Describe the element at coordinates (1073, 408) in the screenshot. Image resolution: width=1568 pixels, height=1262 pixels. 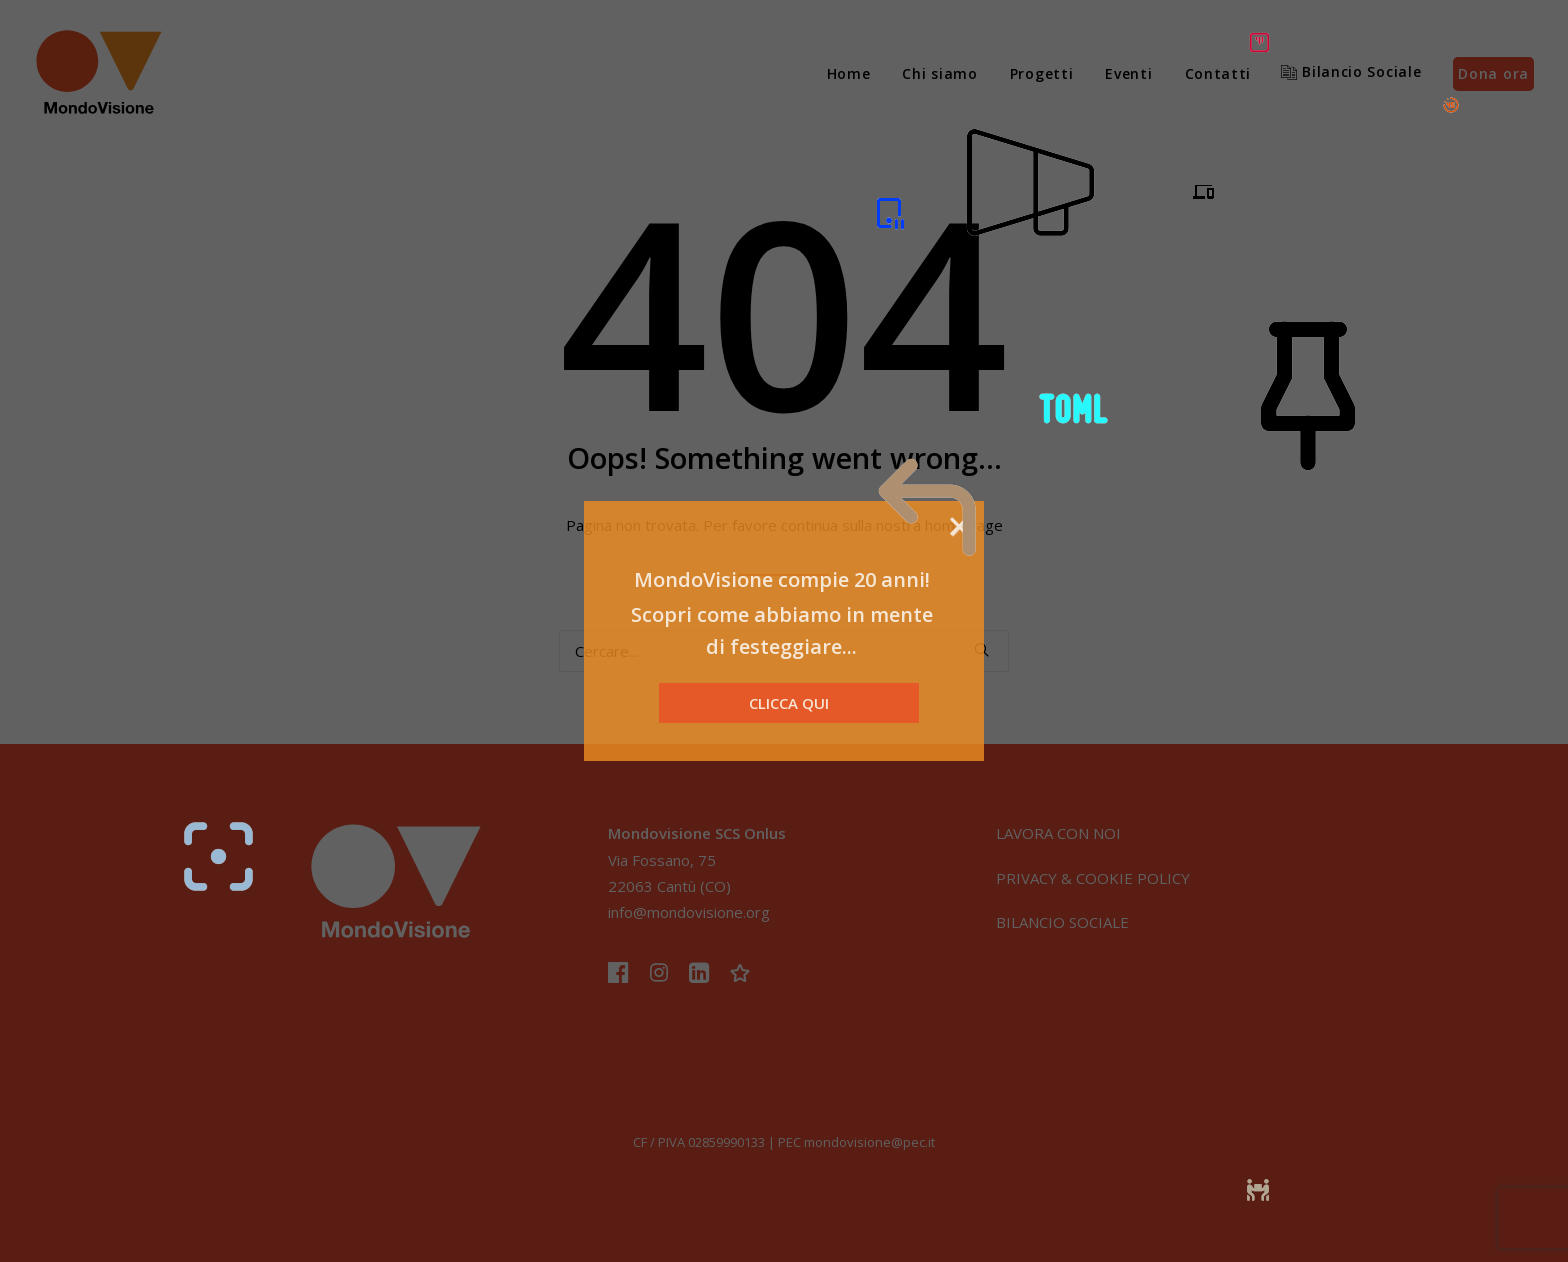
I see `indicates a TOML configuration file` at that location.